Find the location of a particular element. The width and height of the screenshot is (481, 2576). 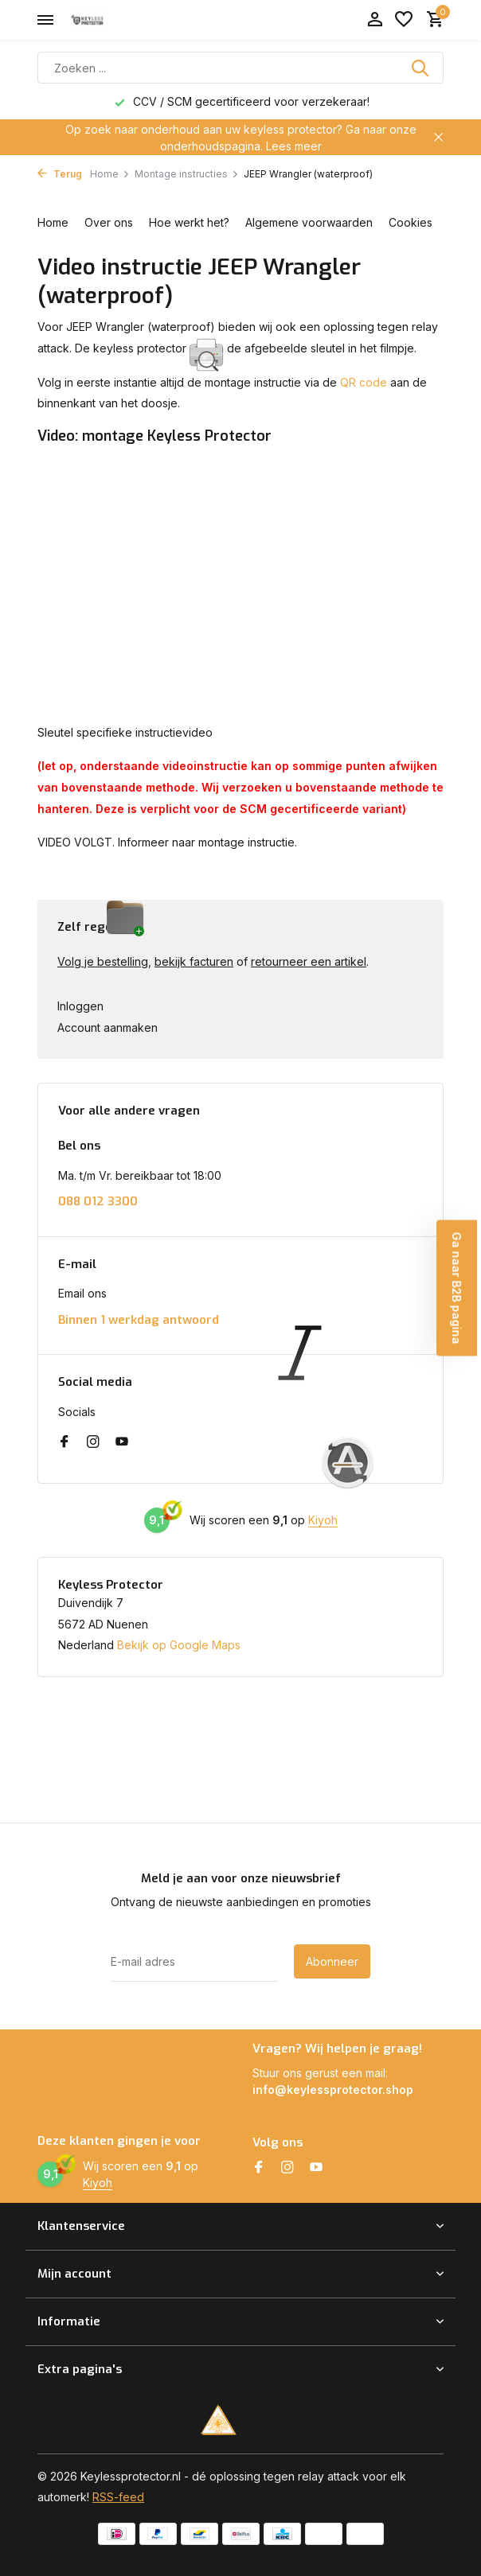

apply italic formatting to selected text is located at coordinates (299, 1352).